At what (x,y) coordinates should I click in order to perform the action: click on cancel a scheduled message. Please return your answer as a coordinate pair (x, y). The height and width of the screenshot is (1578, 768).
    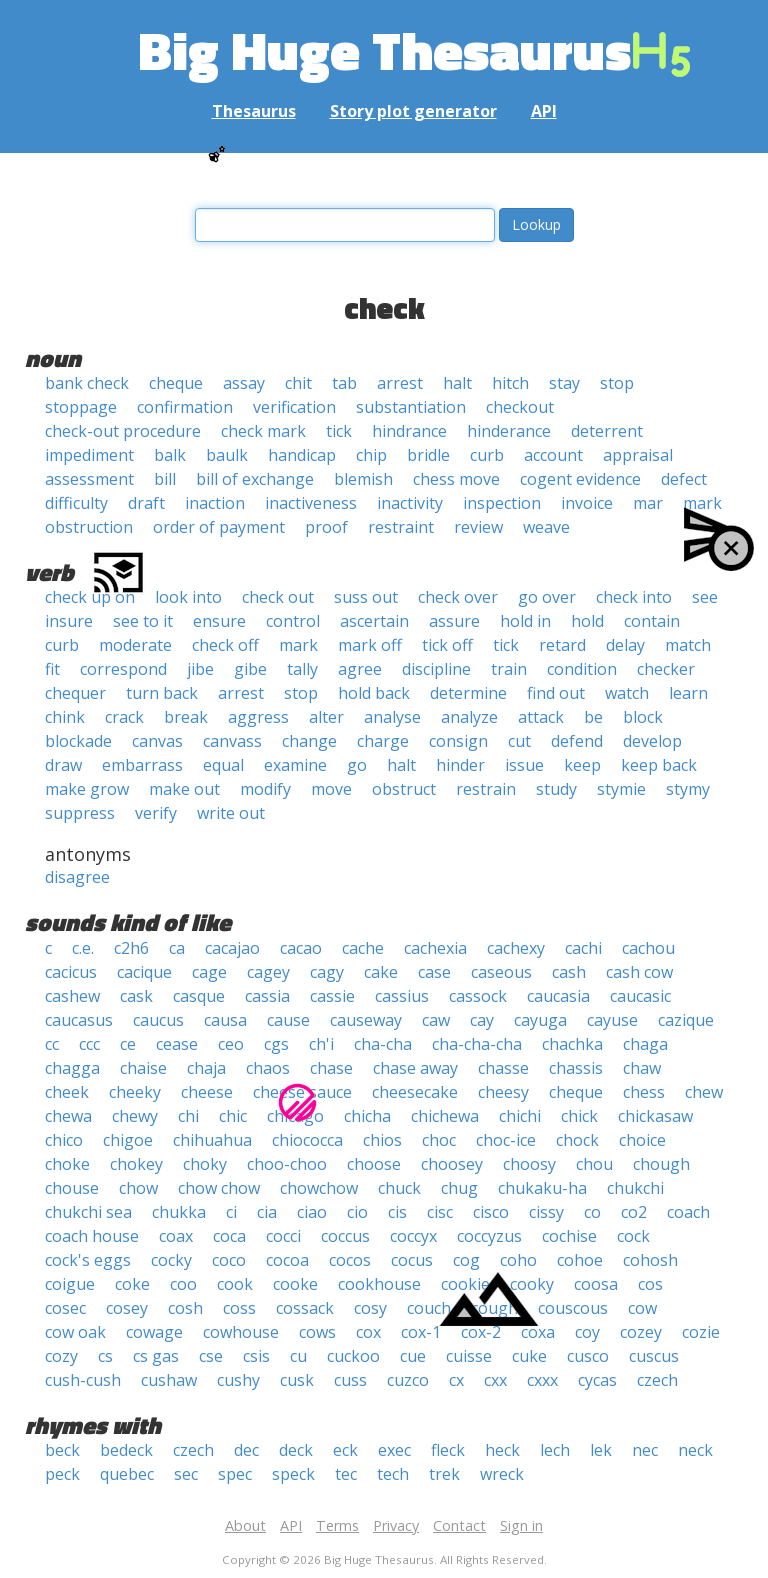
    Looking at the image, I should click on (717, 534).